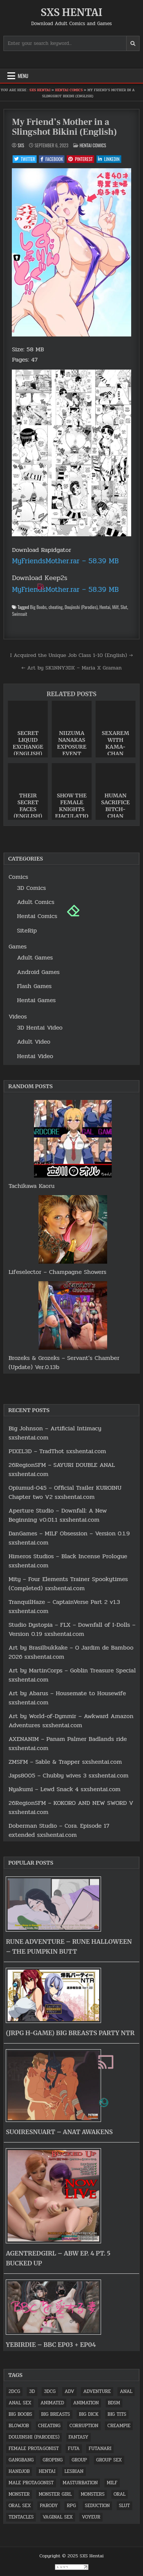  I want to click on cast media to a nearby device, so click(106, 2062).